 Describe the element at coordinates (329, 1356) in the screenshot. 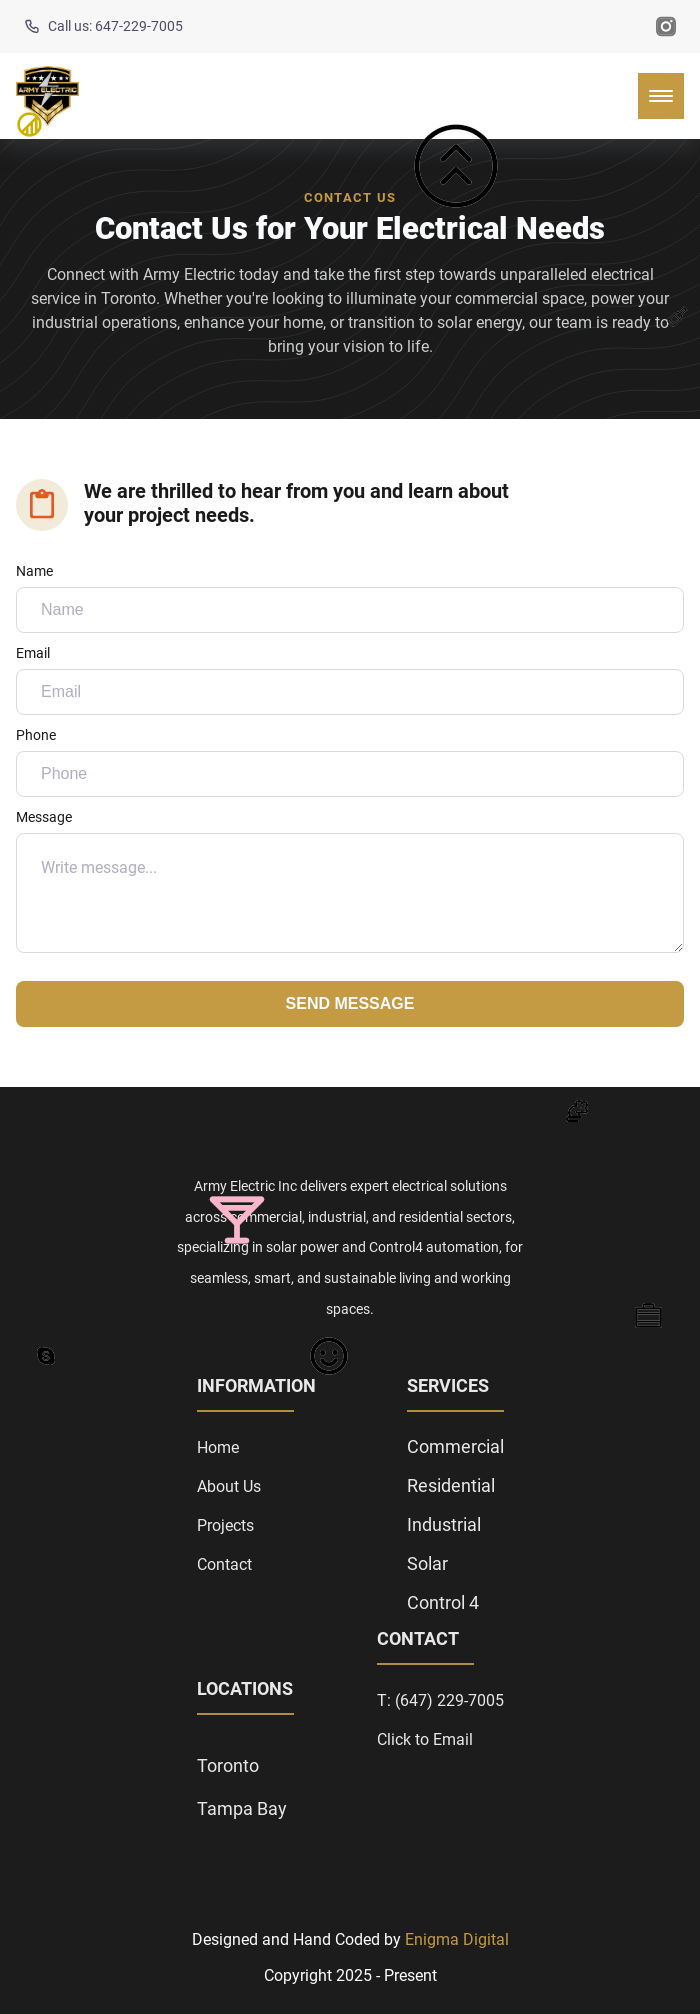

I see `add an emoji or reaction` at that location.